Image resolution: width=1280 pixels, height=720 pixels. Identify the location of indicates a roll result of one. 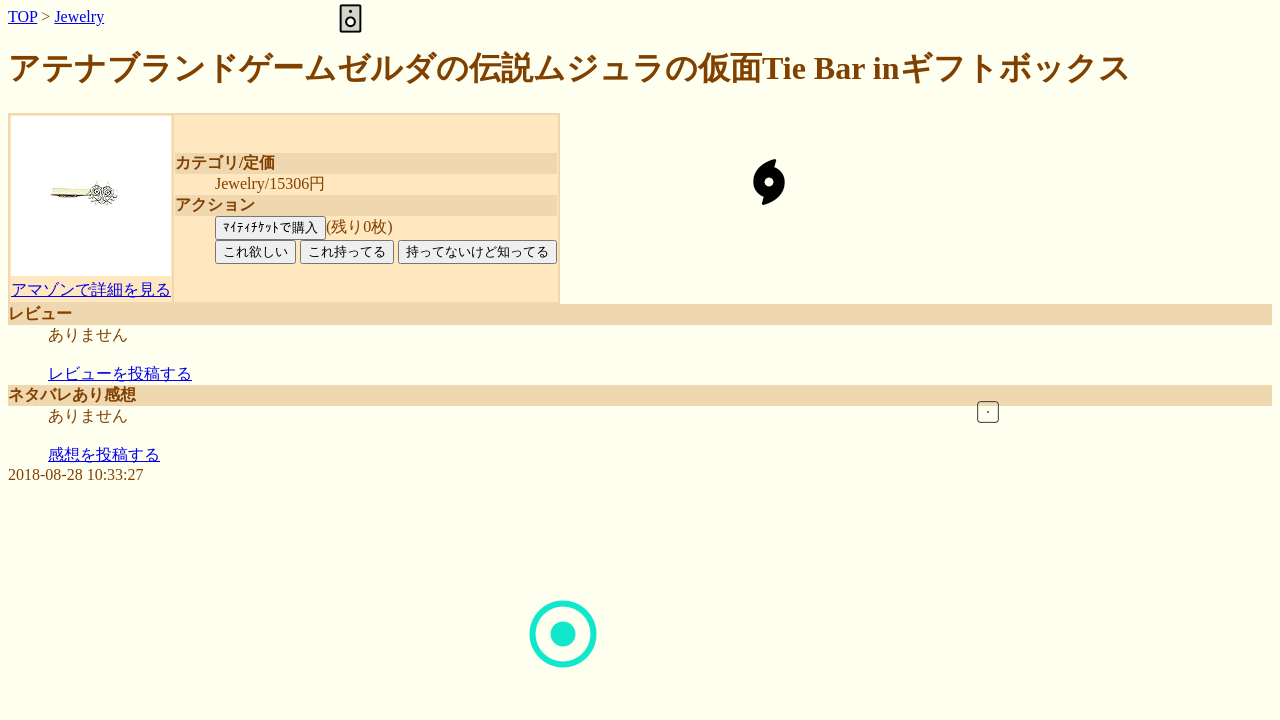
(988, 412).